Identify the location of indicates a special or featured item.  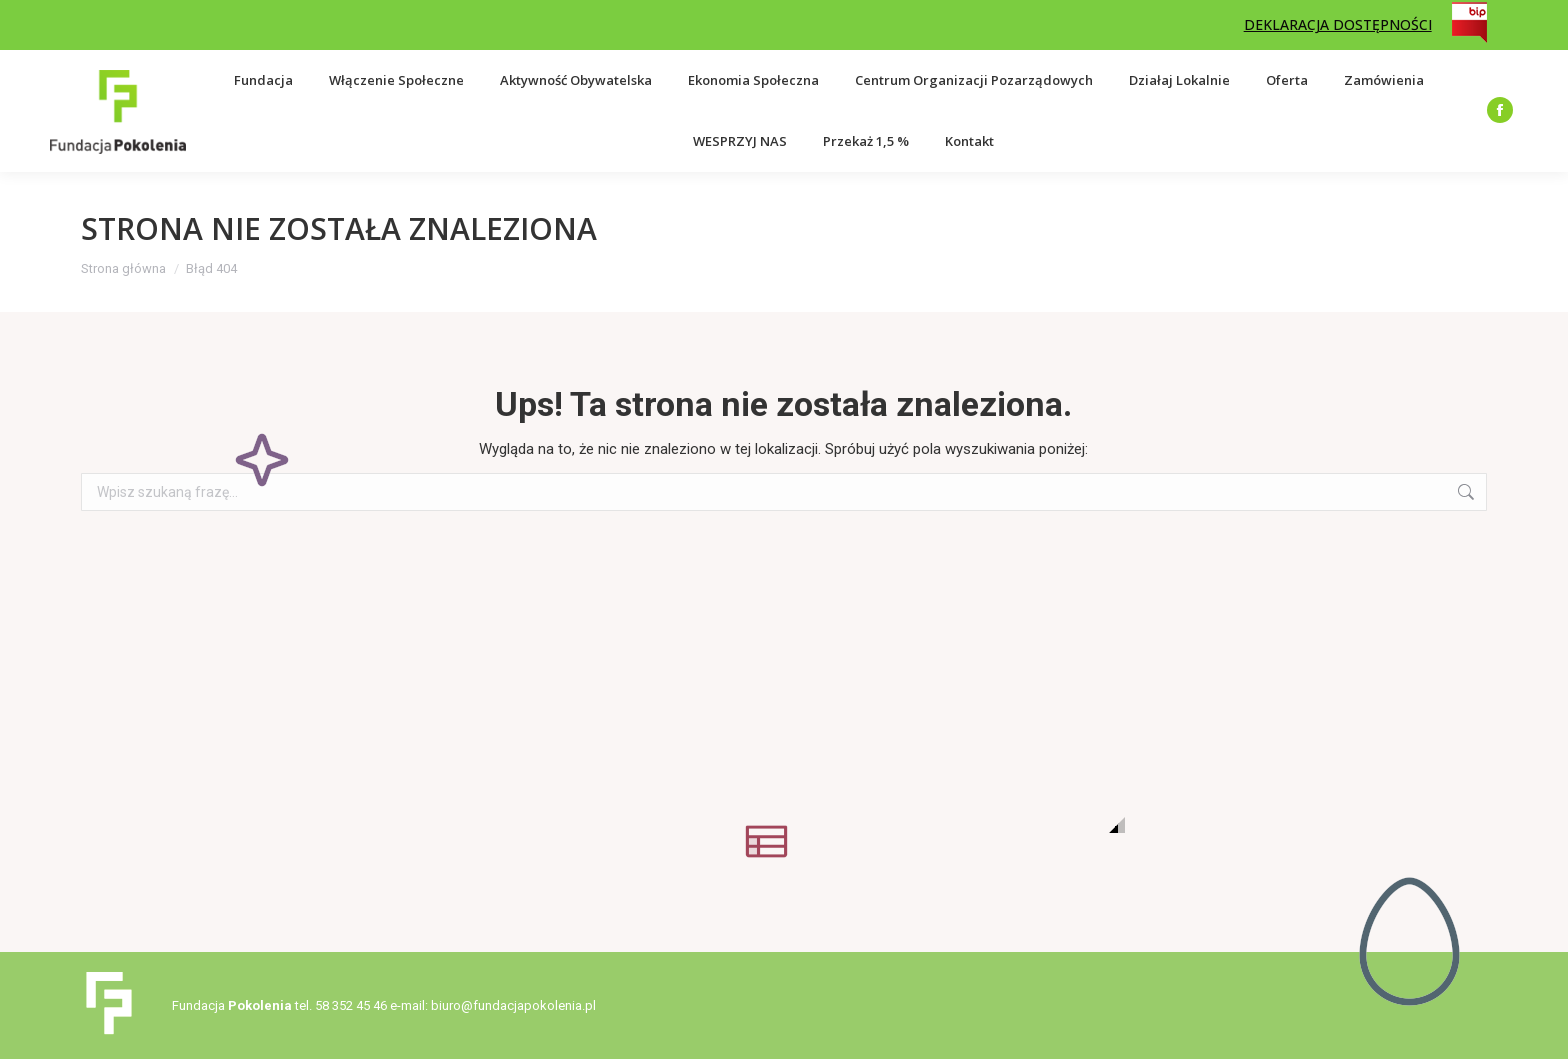
(262, 460).